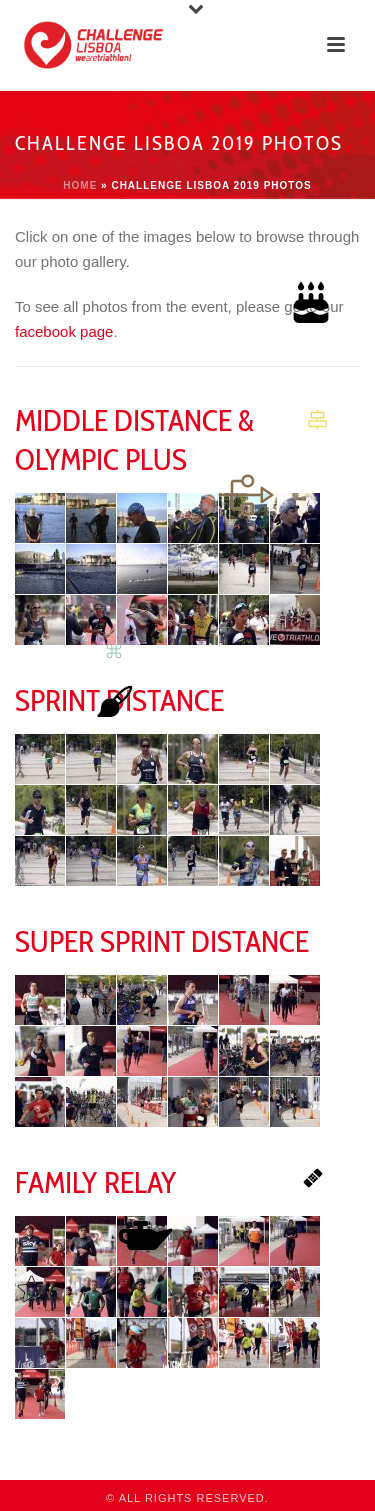 This screenshot has width=375, height=1511. Describe the element at coordinates (116, 702) in the screenshot. I see `access drawing or painting tools` at that location.